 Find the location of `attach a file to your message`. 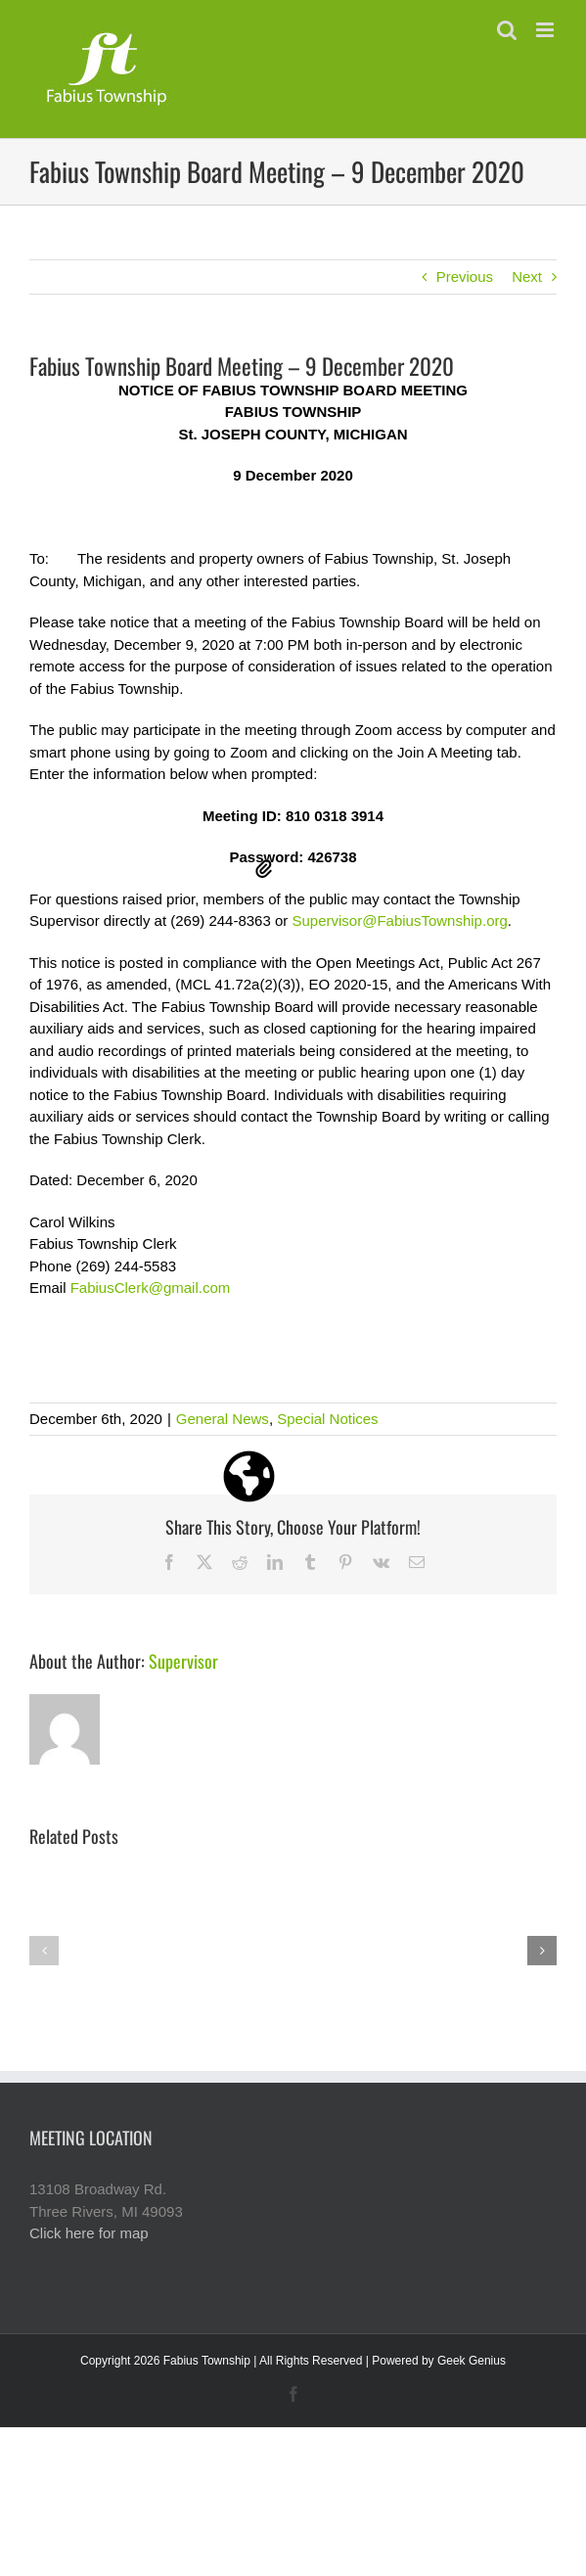

attach a file to your message is located at coordinates (264, 869).